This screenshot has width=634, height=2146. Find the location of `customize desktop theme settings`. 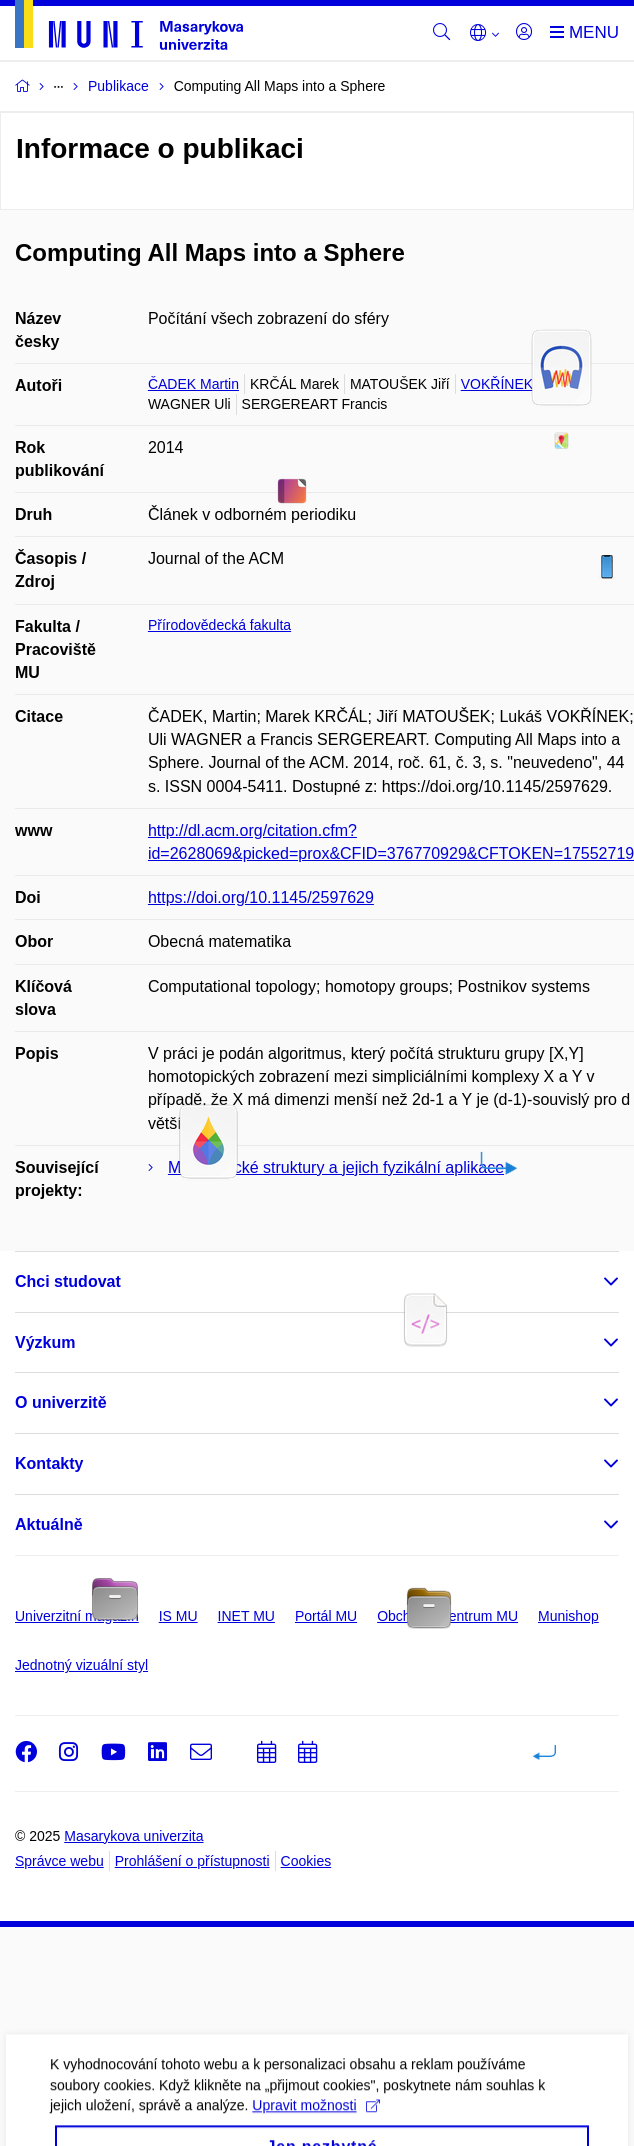

customize desktop theme settings is located at coordinates (292, 490).